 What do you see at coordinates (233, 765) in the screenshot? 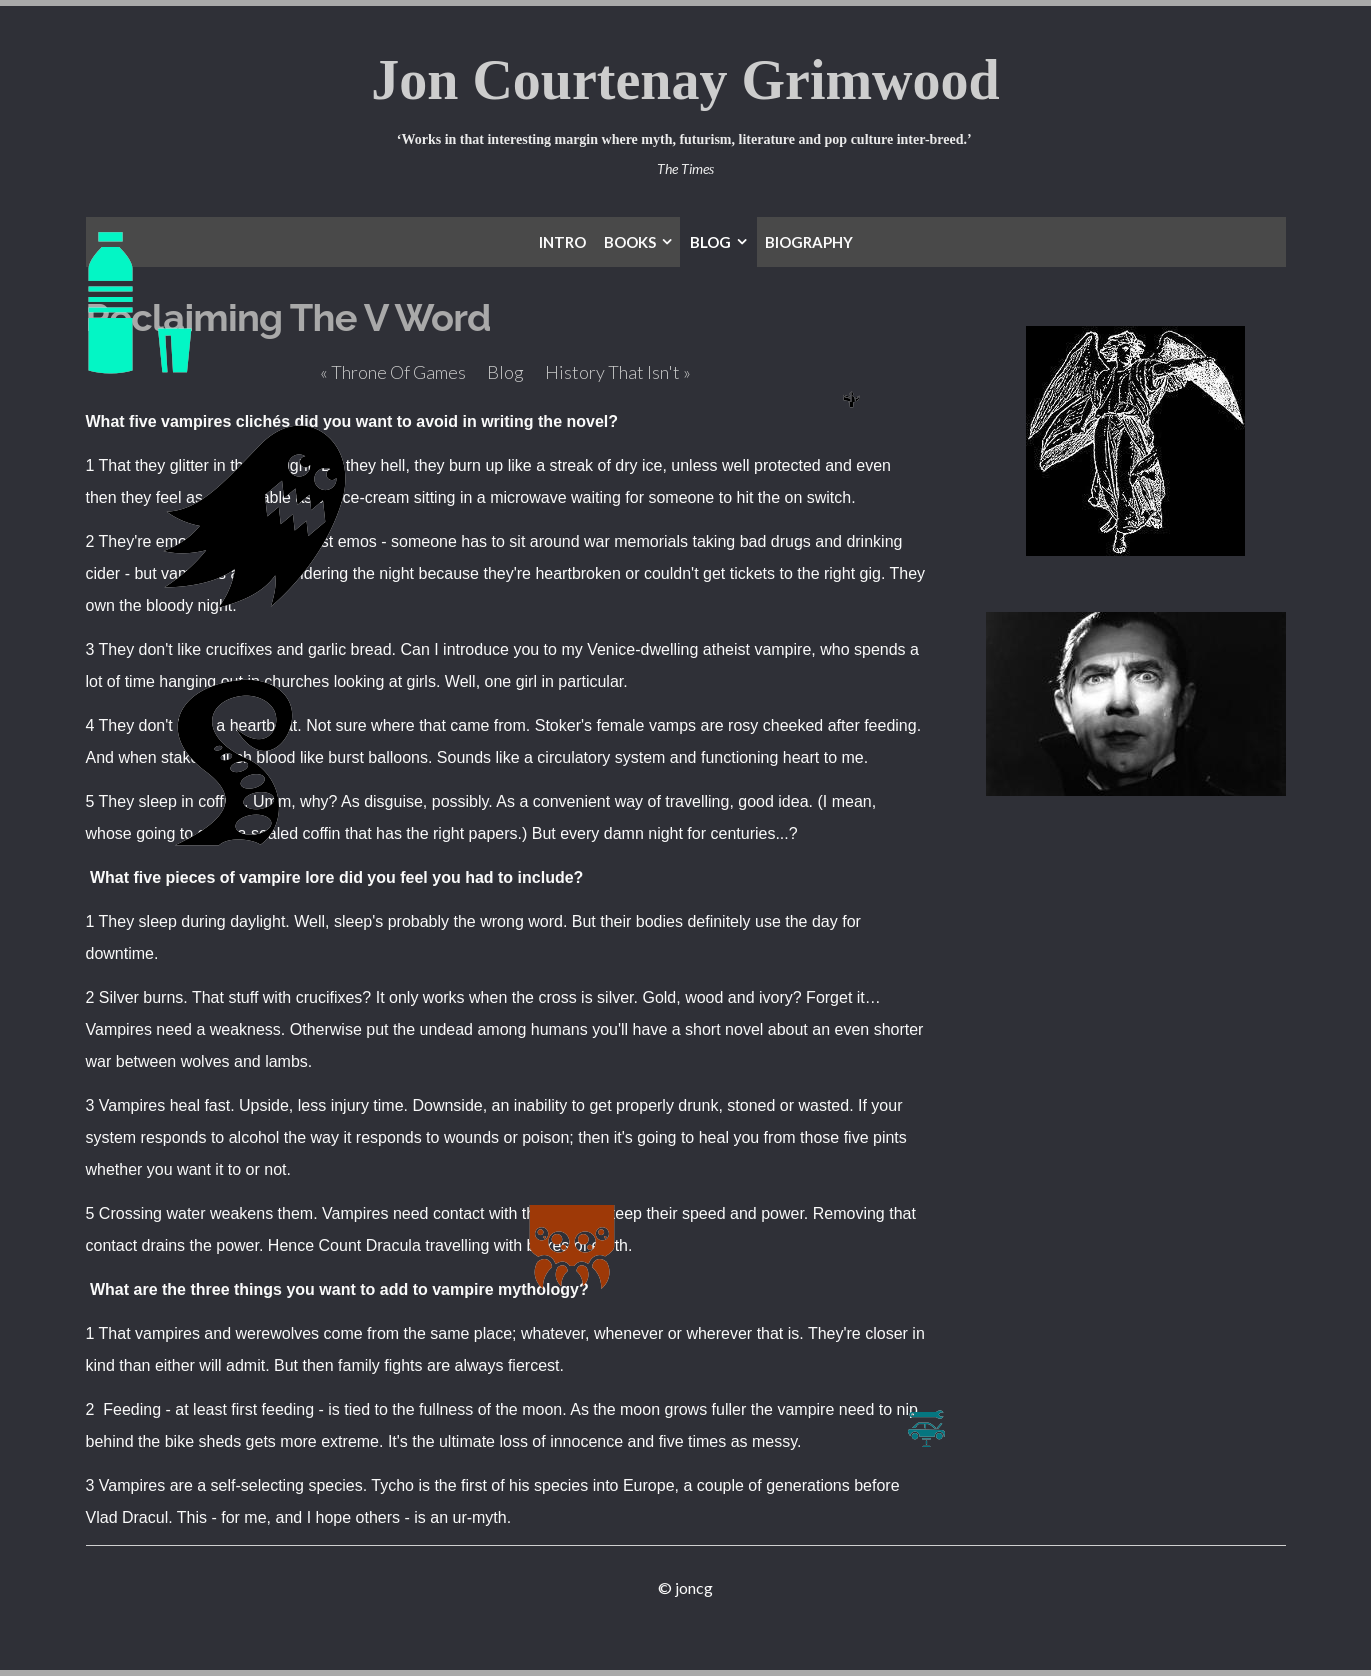
I see `represents a sea creature or kraken enemy type` at bounding box center [233, 765].